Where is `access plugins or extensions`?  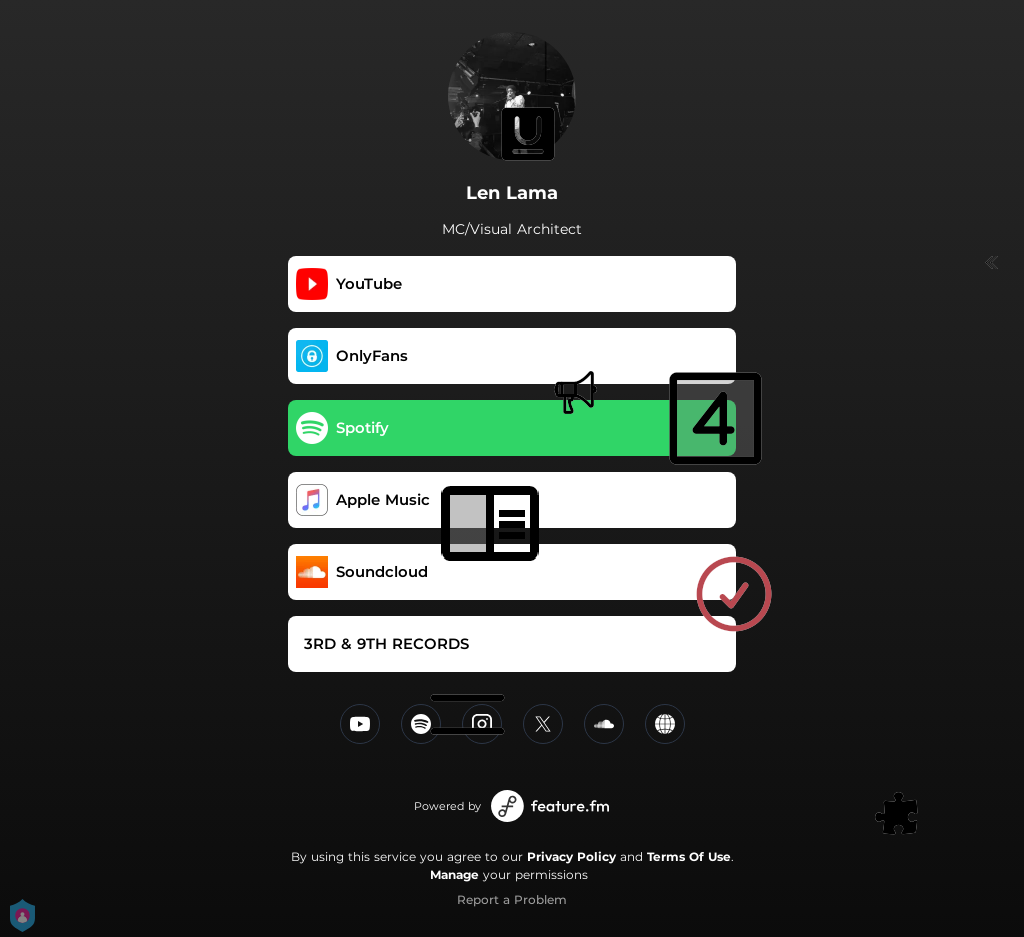
access plugins or extensions is located at coordinates (897, 814).